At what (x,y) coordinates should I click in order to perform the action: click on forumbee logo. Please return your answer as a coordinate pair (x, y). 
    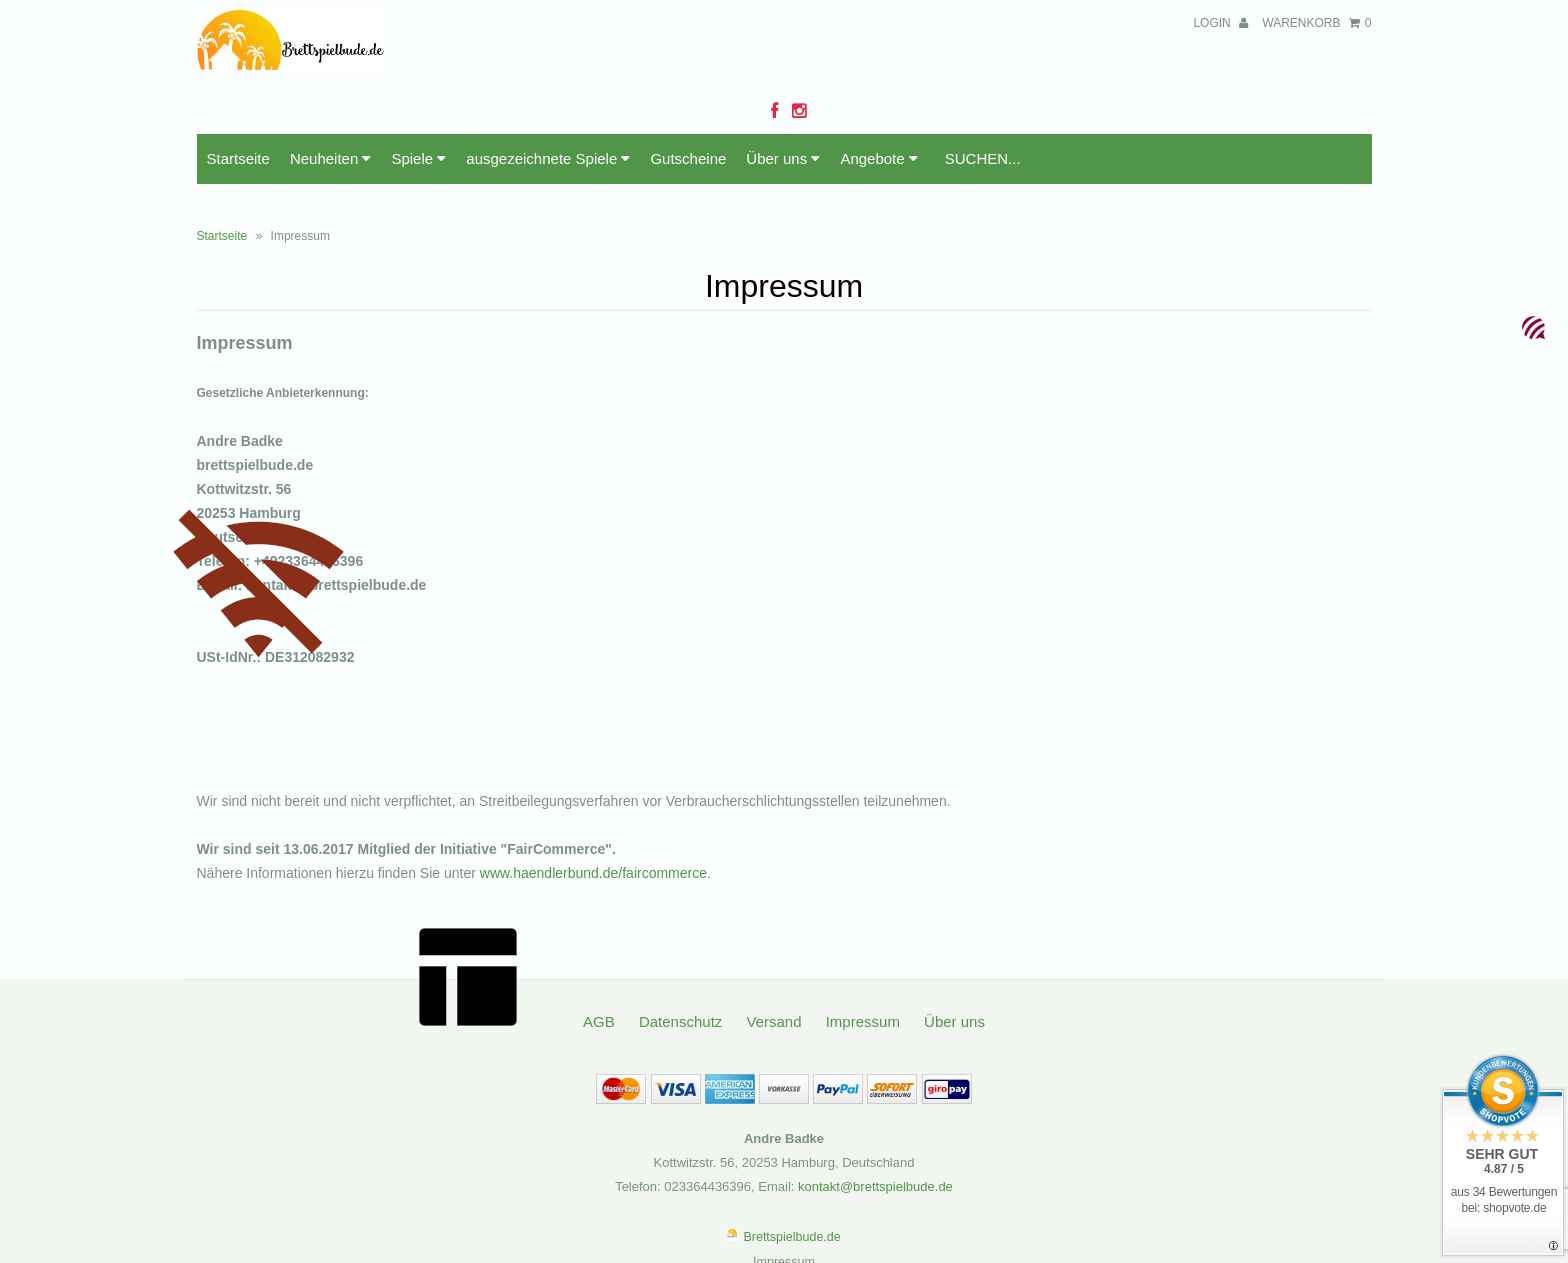
    Looking at the image, I should click on (1533, 327).